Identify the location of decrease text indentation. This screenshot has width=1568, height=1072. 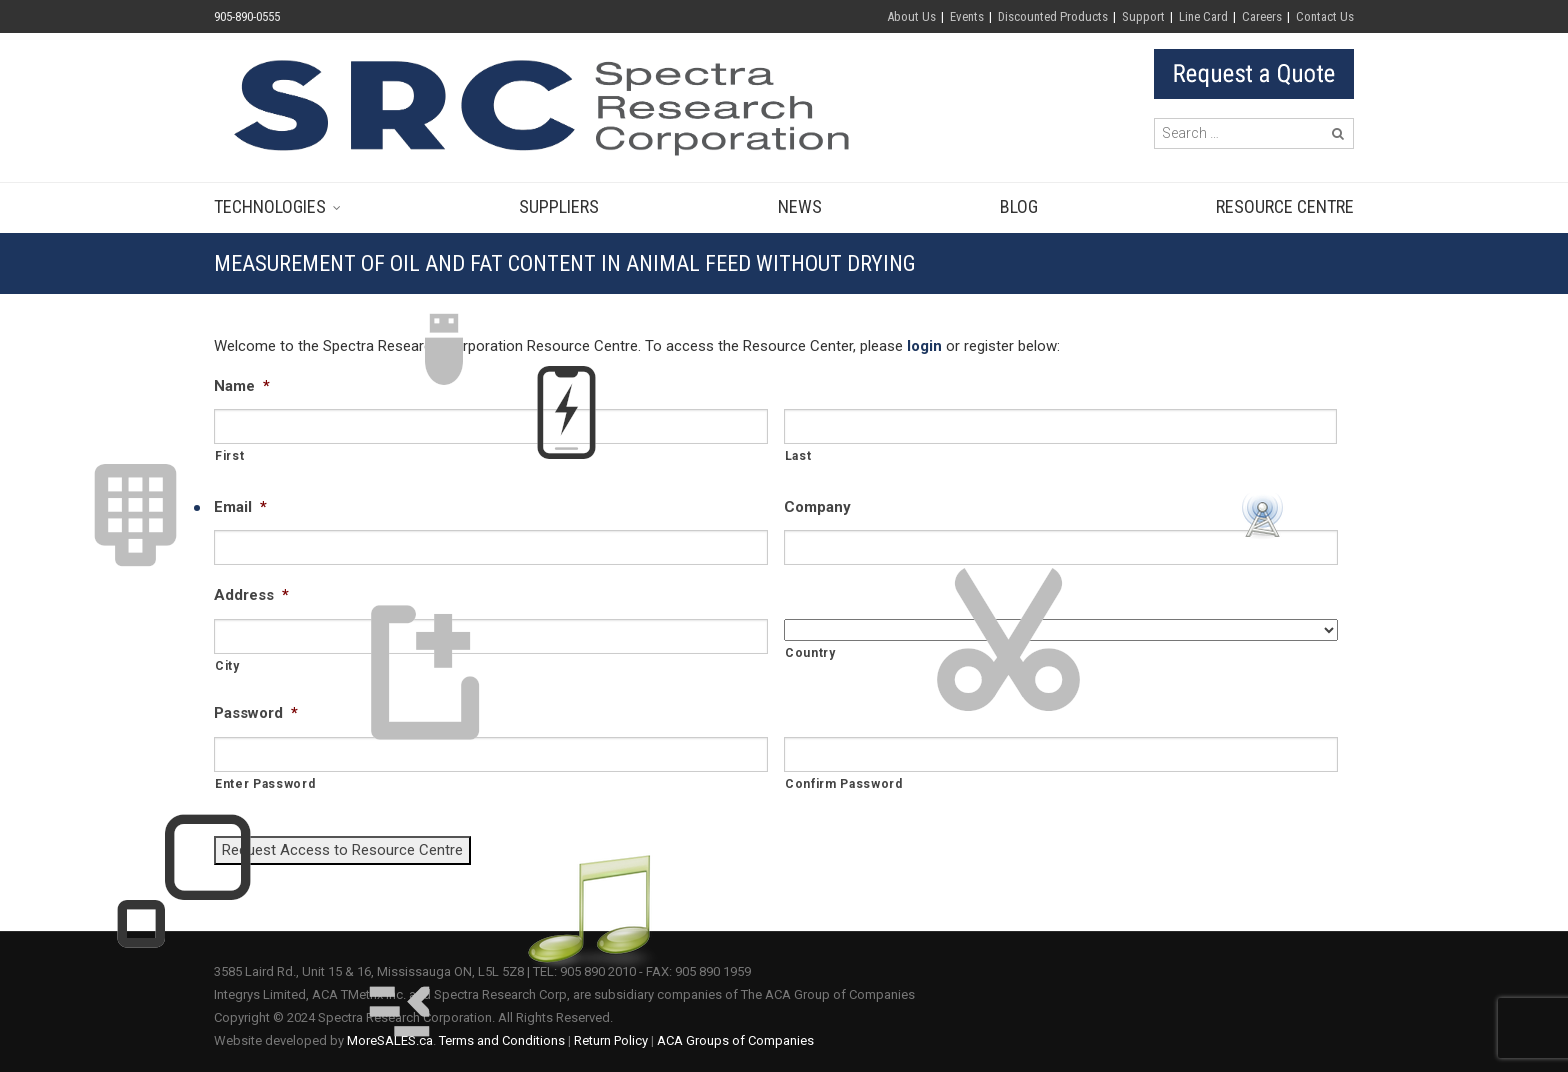
(399, 1011).